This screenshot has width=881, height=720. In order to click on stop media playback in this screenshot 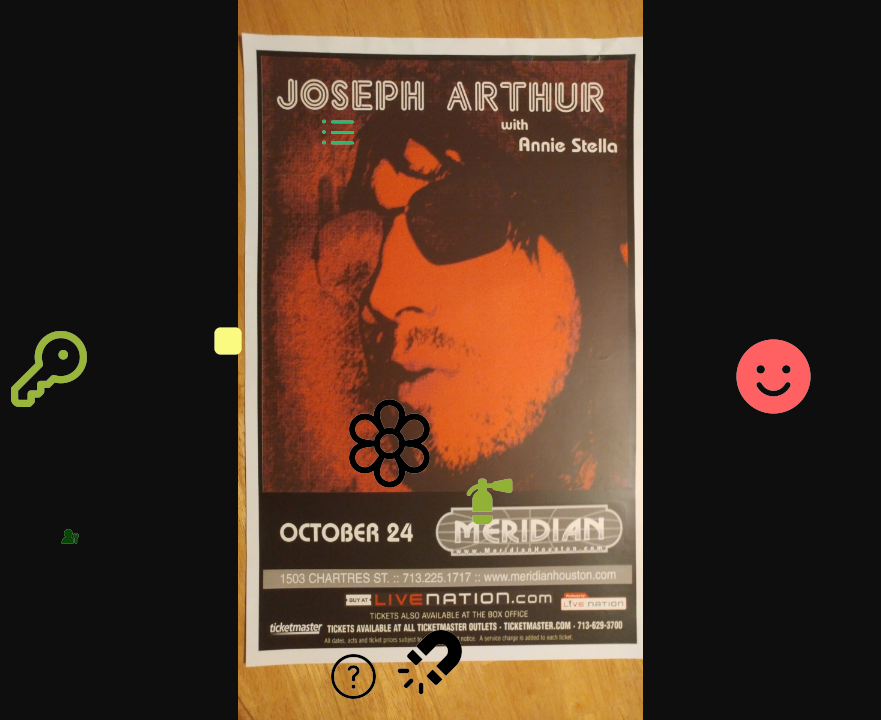, I will do `click(228, 341)`.